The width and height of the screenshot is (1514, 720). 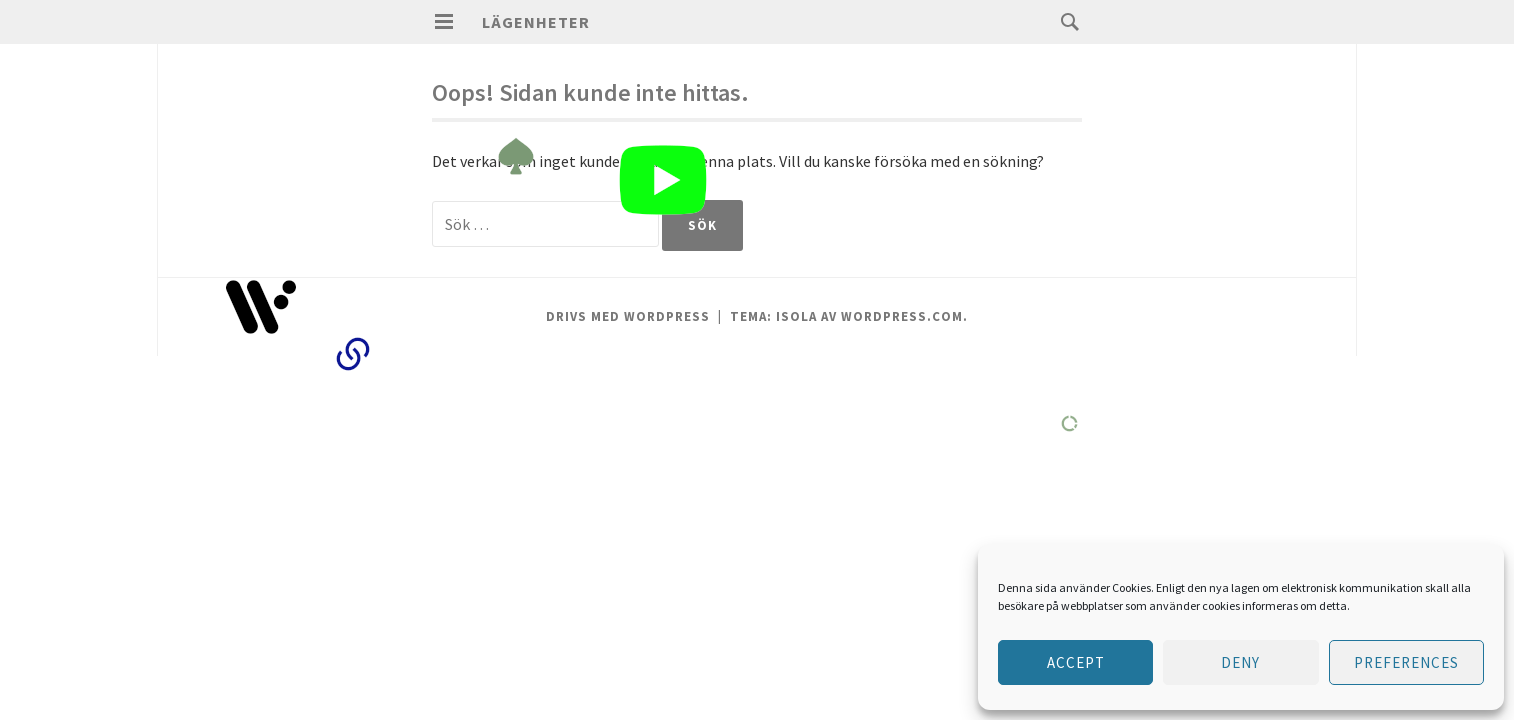 What do you see at coordinates (1069, 423) in the screenshot?
I see `view data breakdown or analytics` at bounding box center [1069, 423].